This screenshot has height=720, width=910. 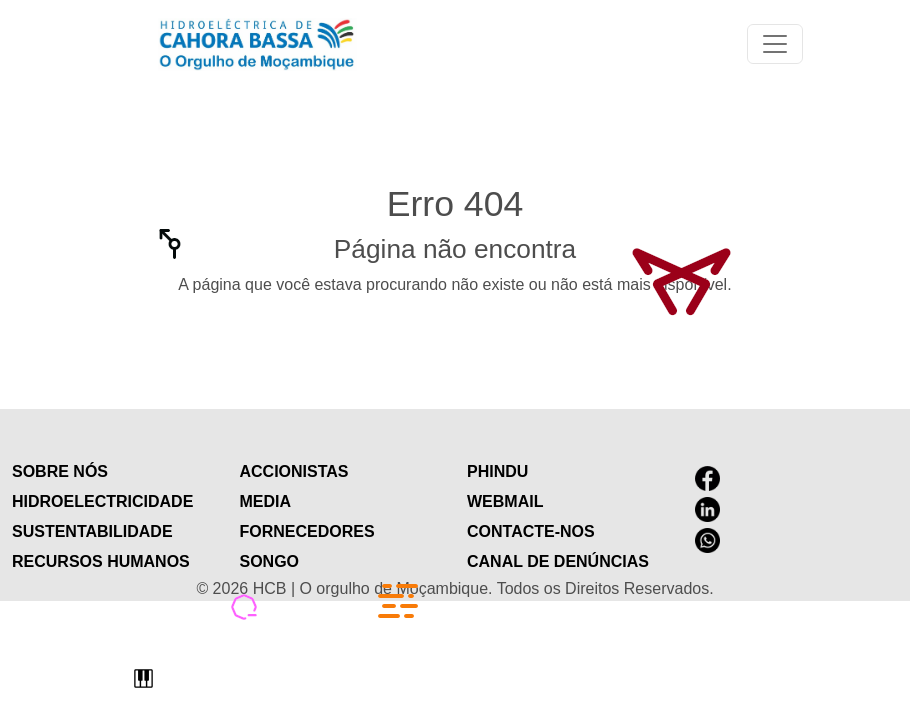 I want to click on cupra brand logo, so click(x=681, y=279).